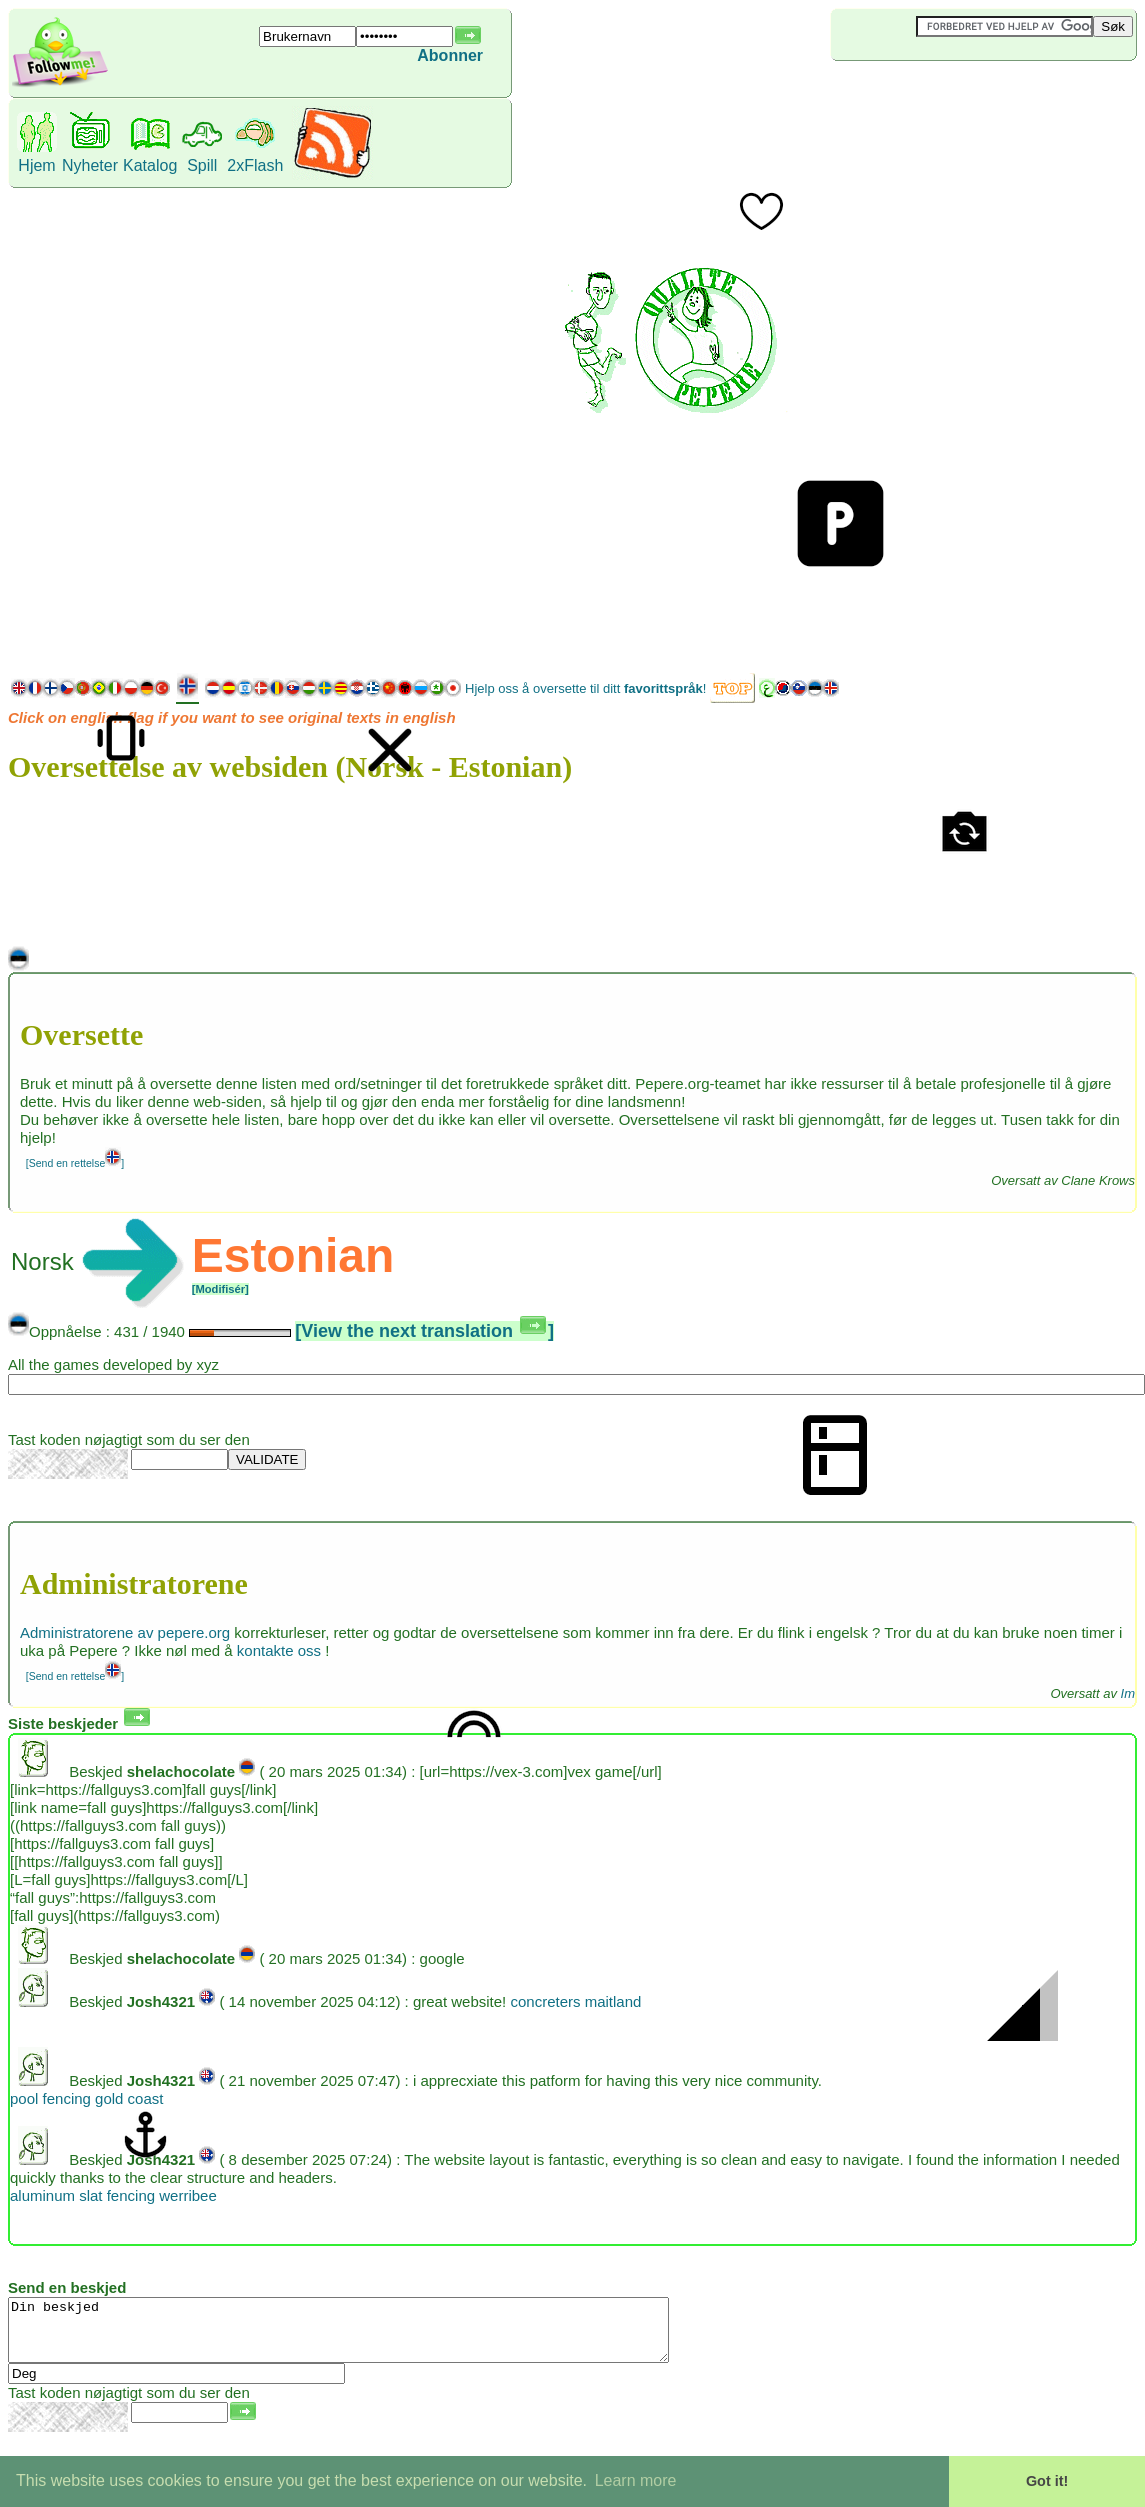  What do you see at coordinates (1022, 2005) in the screenshot?
I see `indicates current cellular network signal strength` at bounding box center [1022, 2005].